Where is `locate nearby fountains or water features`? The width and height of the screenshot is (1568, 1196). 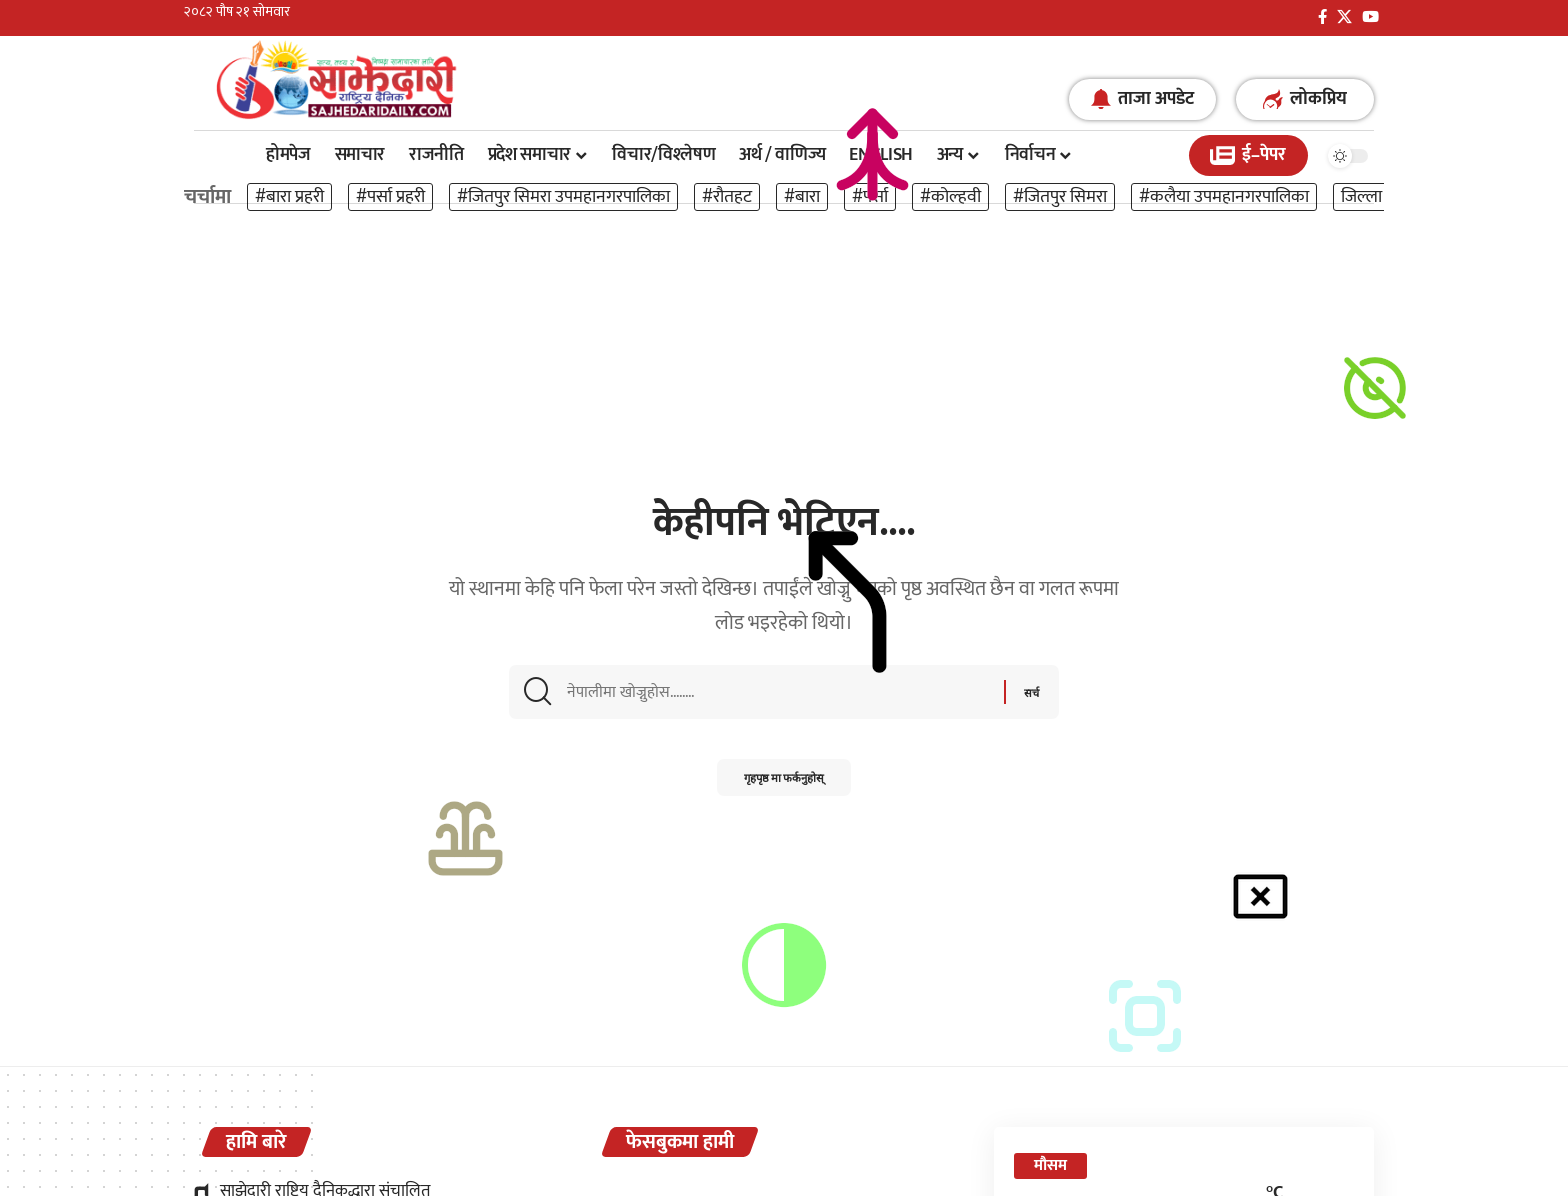 locate nearby fountains or water features is located at coordinates (465, 838).